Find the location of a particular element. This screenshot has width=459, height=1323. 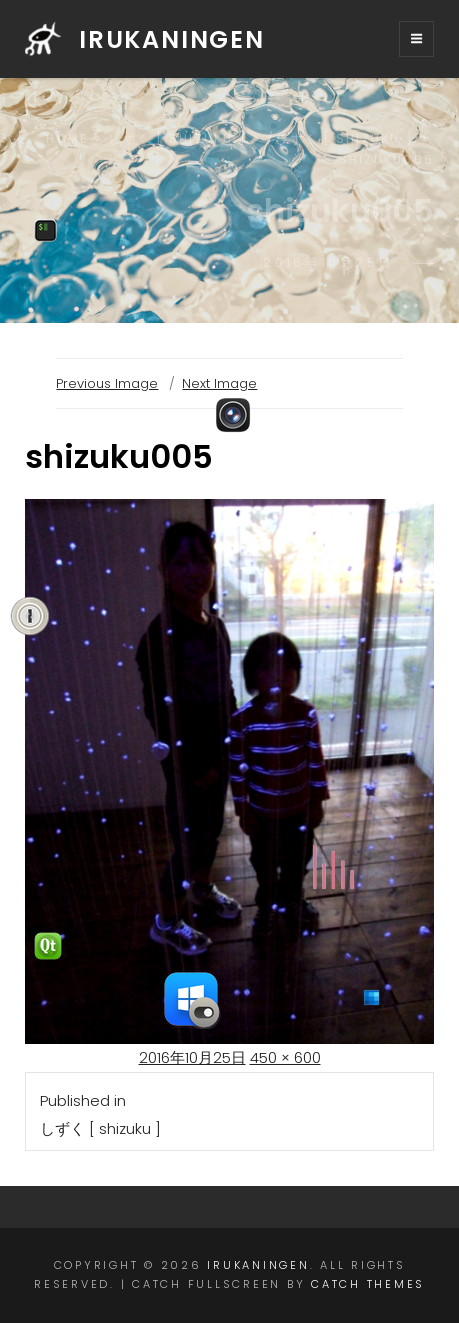

open passwords and keys manager is located at coordinates (30, 616).